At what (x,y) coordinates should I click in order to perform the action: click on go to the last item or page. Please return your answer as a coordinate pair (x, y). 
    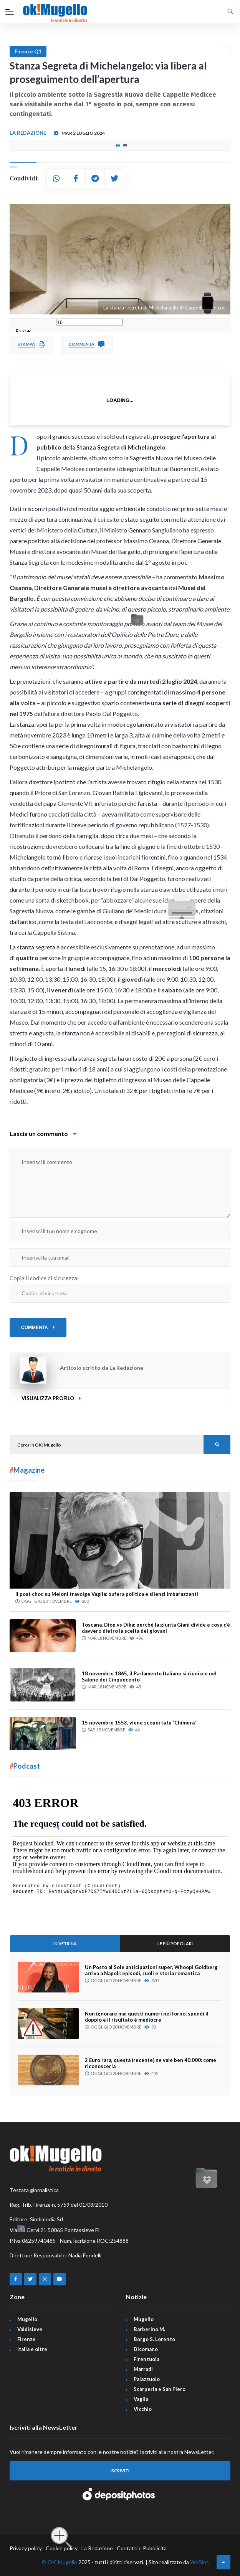
    Looking at the image, I should click on (56, 1828).